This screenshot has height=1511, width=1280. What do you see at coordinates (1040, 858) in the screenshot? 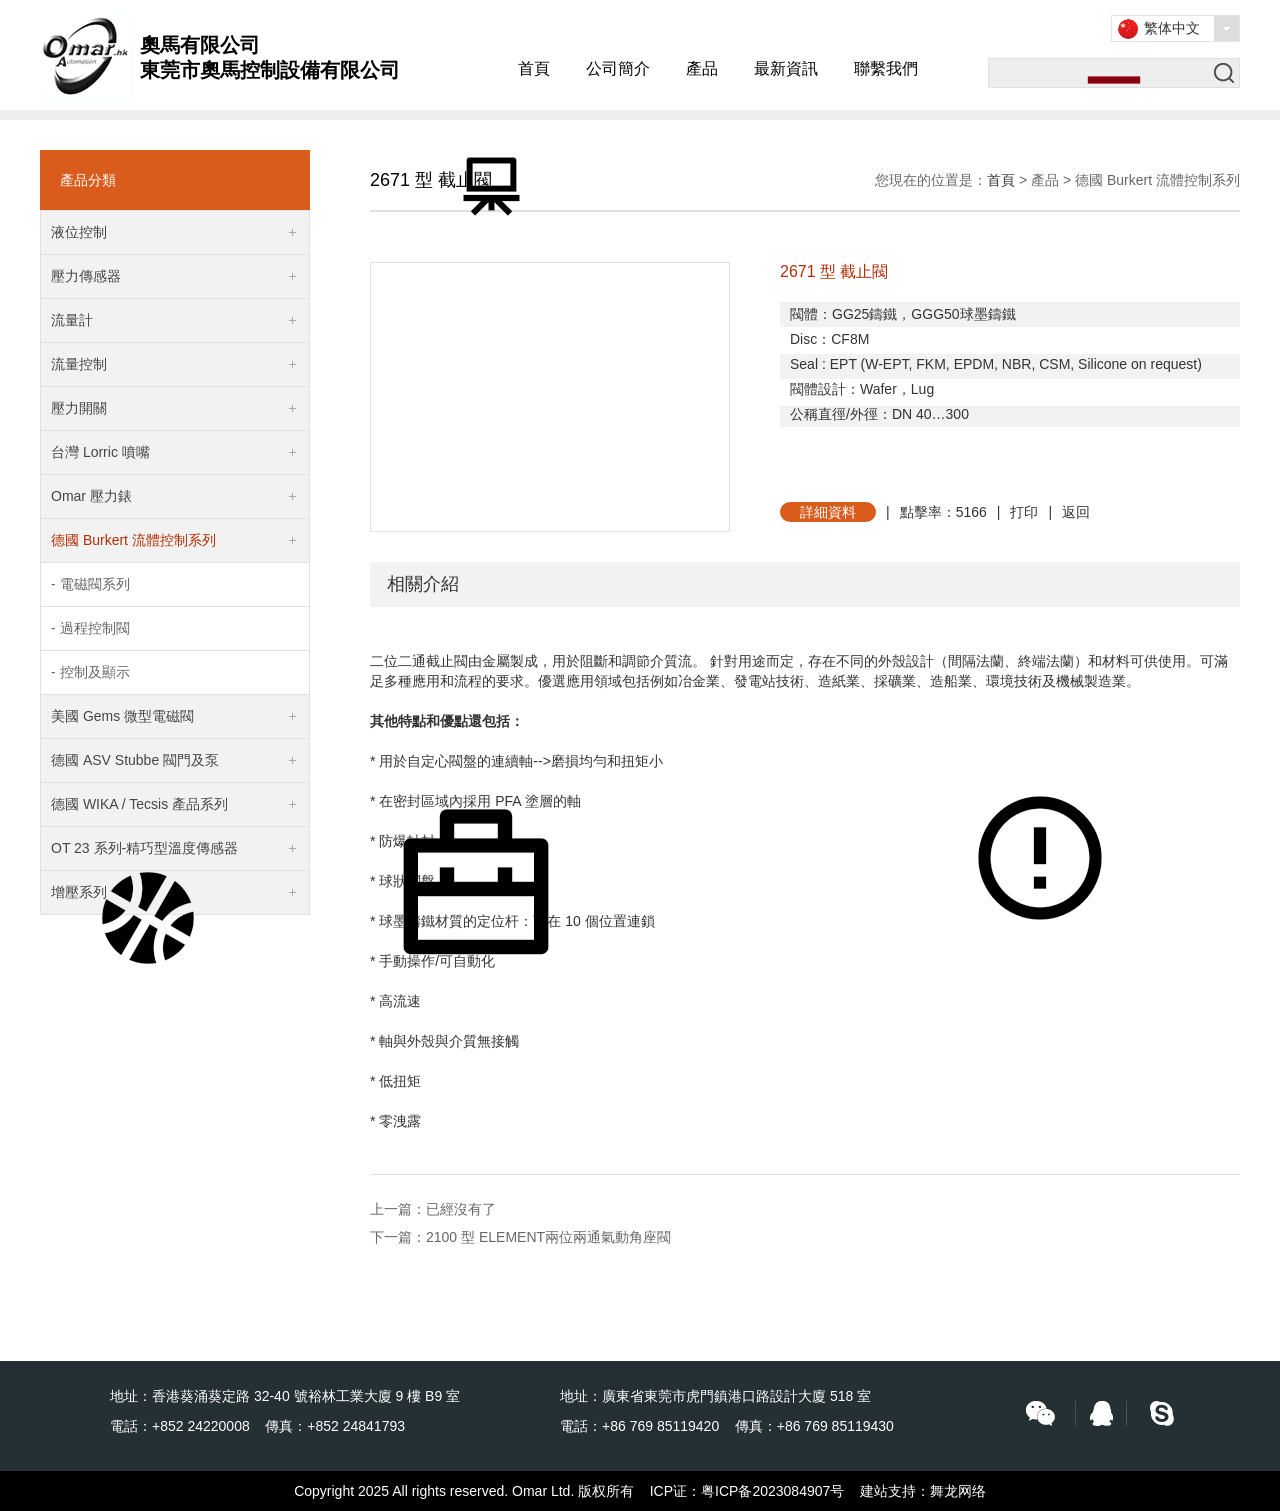
I see `indicates a warning or error state` at bounding box center [1040, 858].